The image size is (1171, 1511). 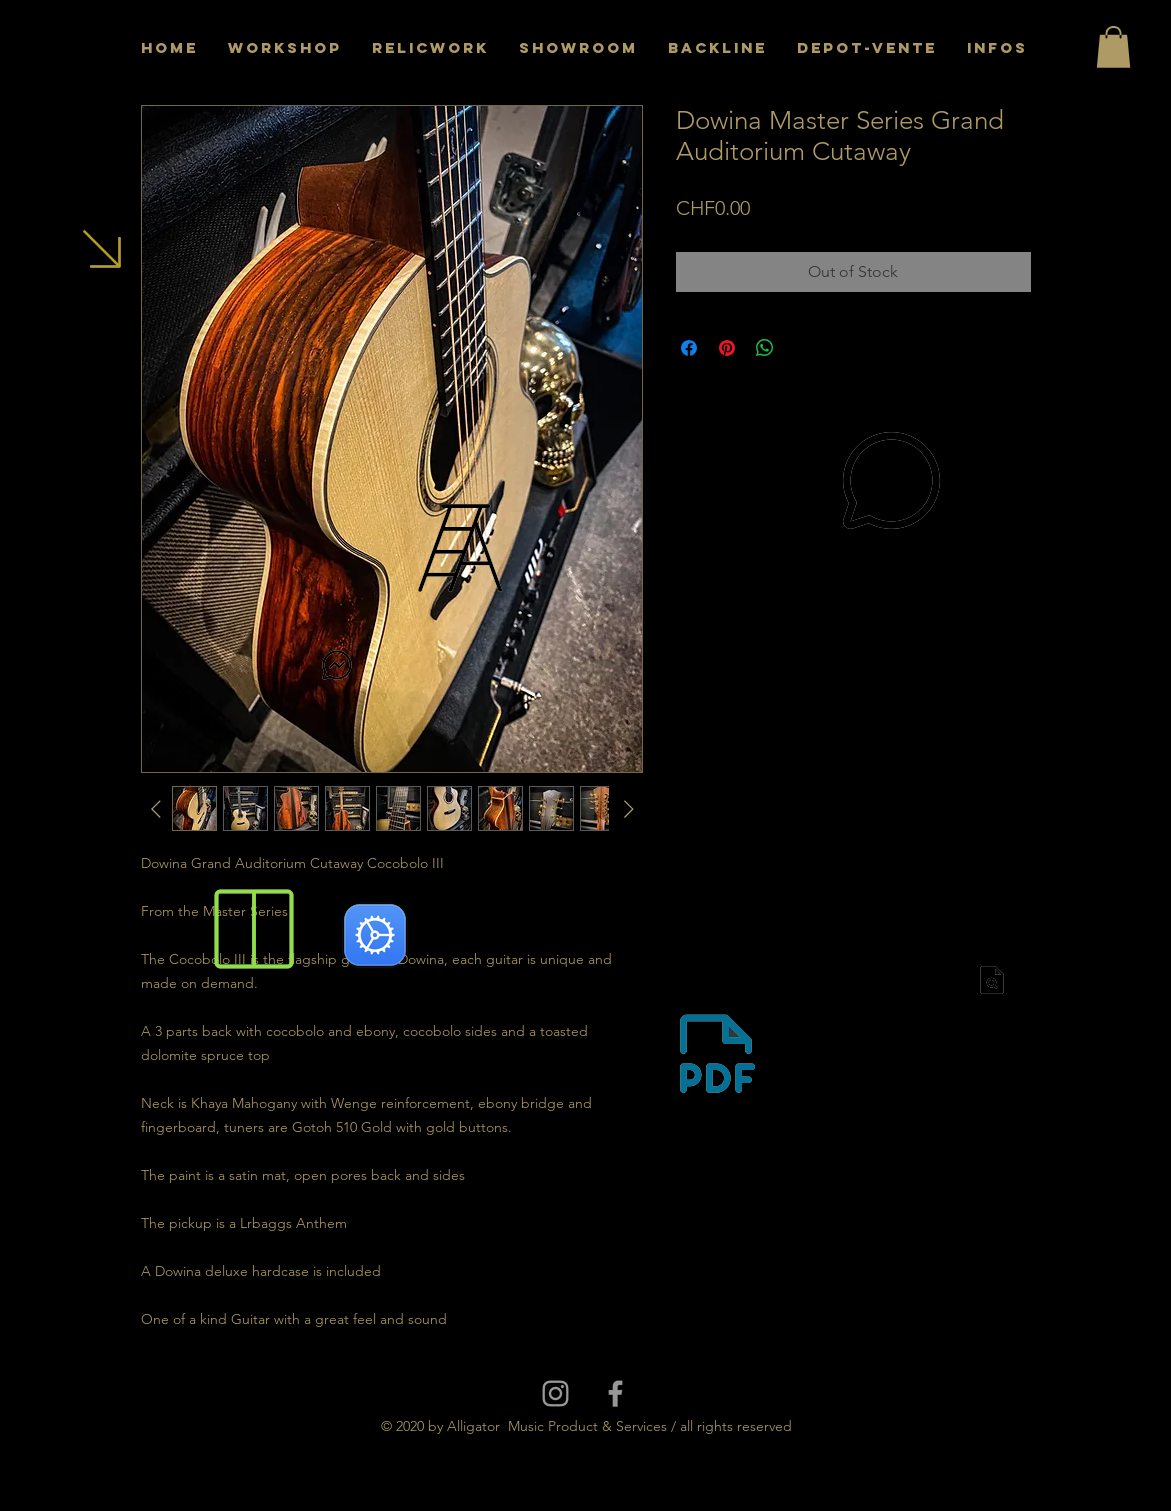 What do you see at coordinates (891, 480) in the screenshot?
I see `open chat or messaging` at bounding box center [891, 480].